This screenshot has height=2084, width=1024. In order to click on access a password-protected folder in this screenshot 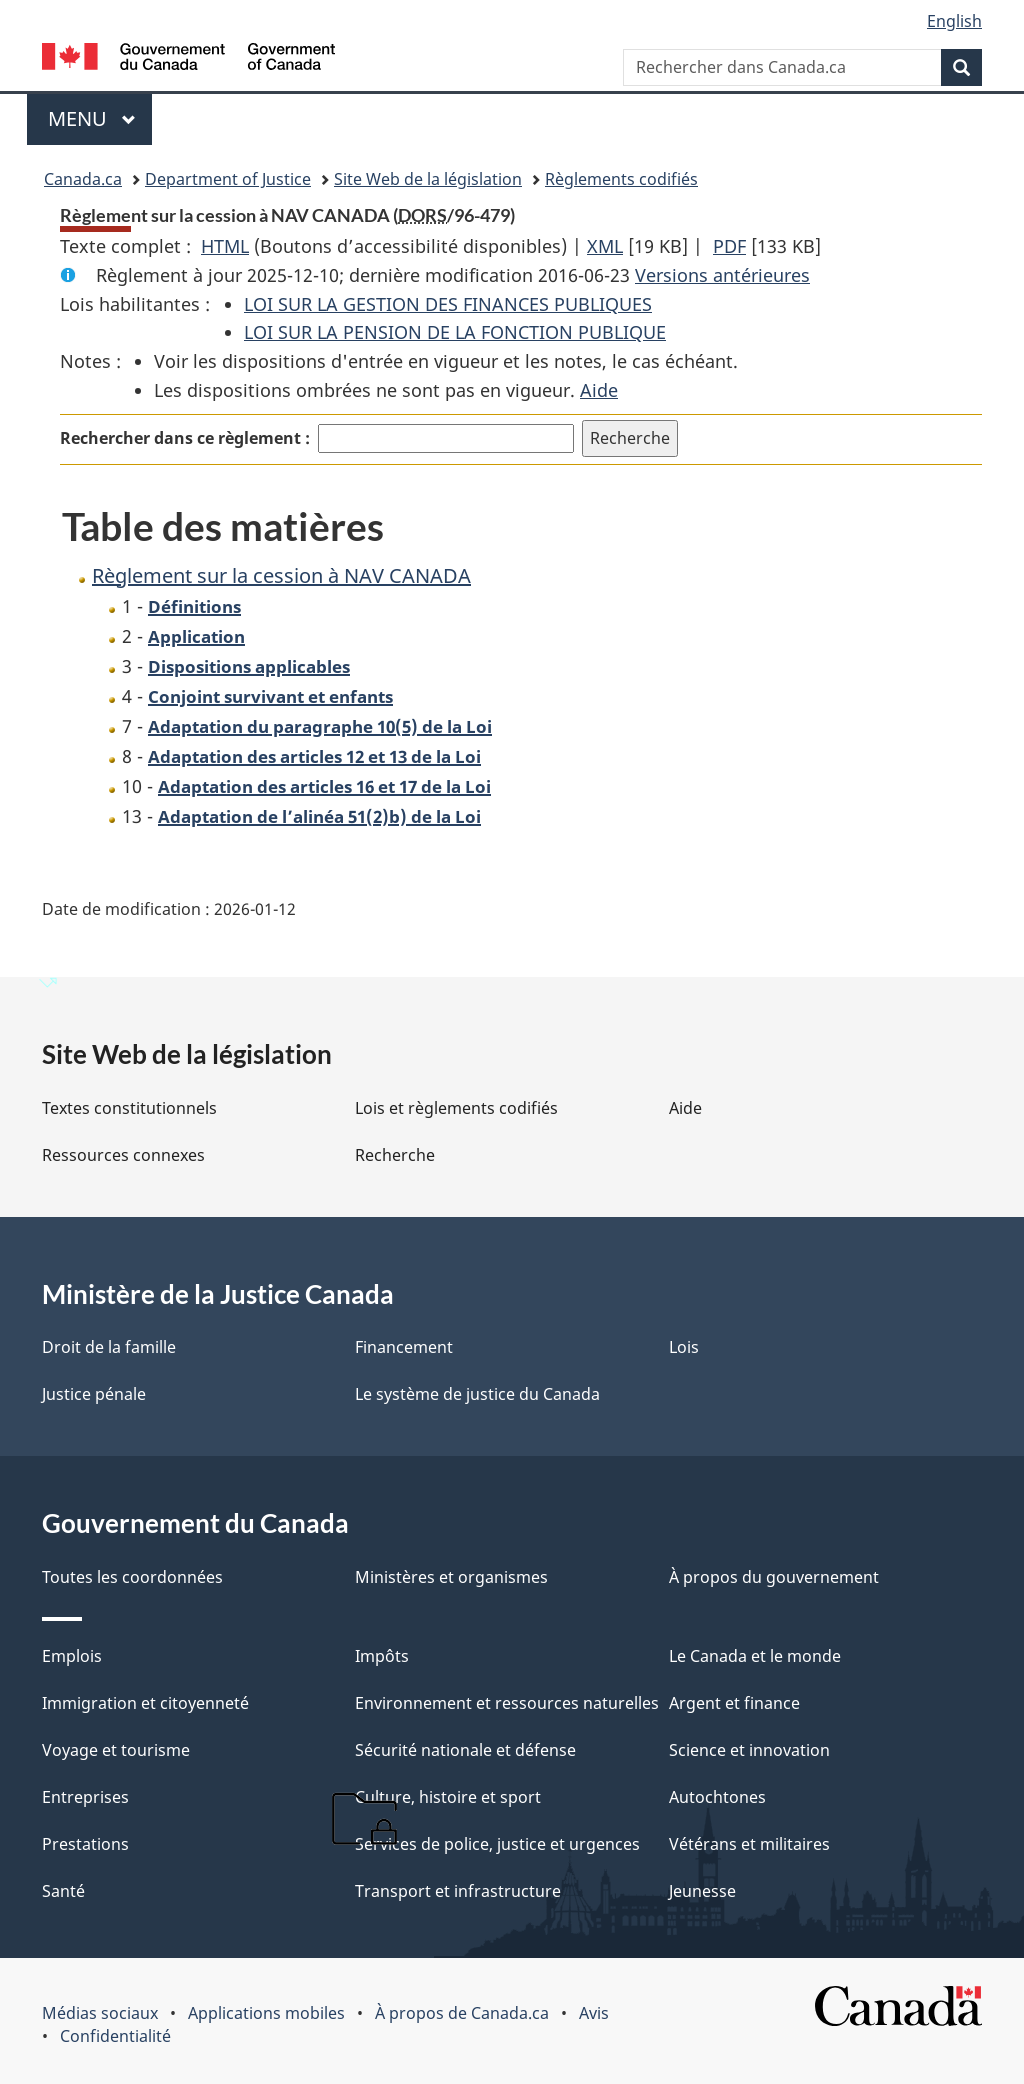, I will do `click(364, 1817)`.